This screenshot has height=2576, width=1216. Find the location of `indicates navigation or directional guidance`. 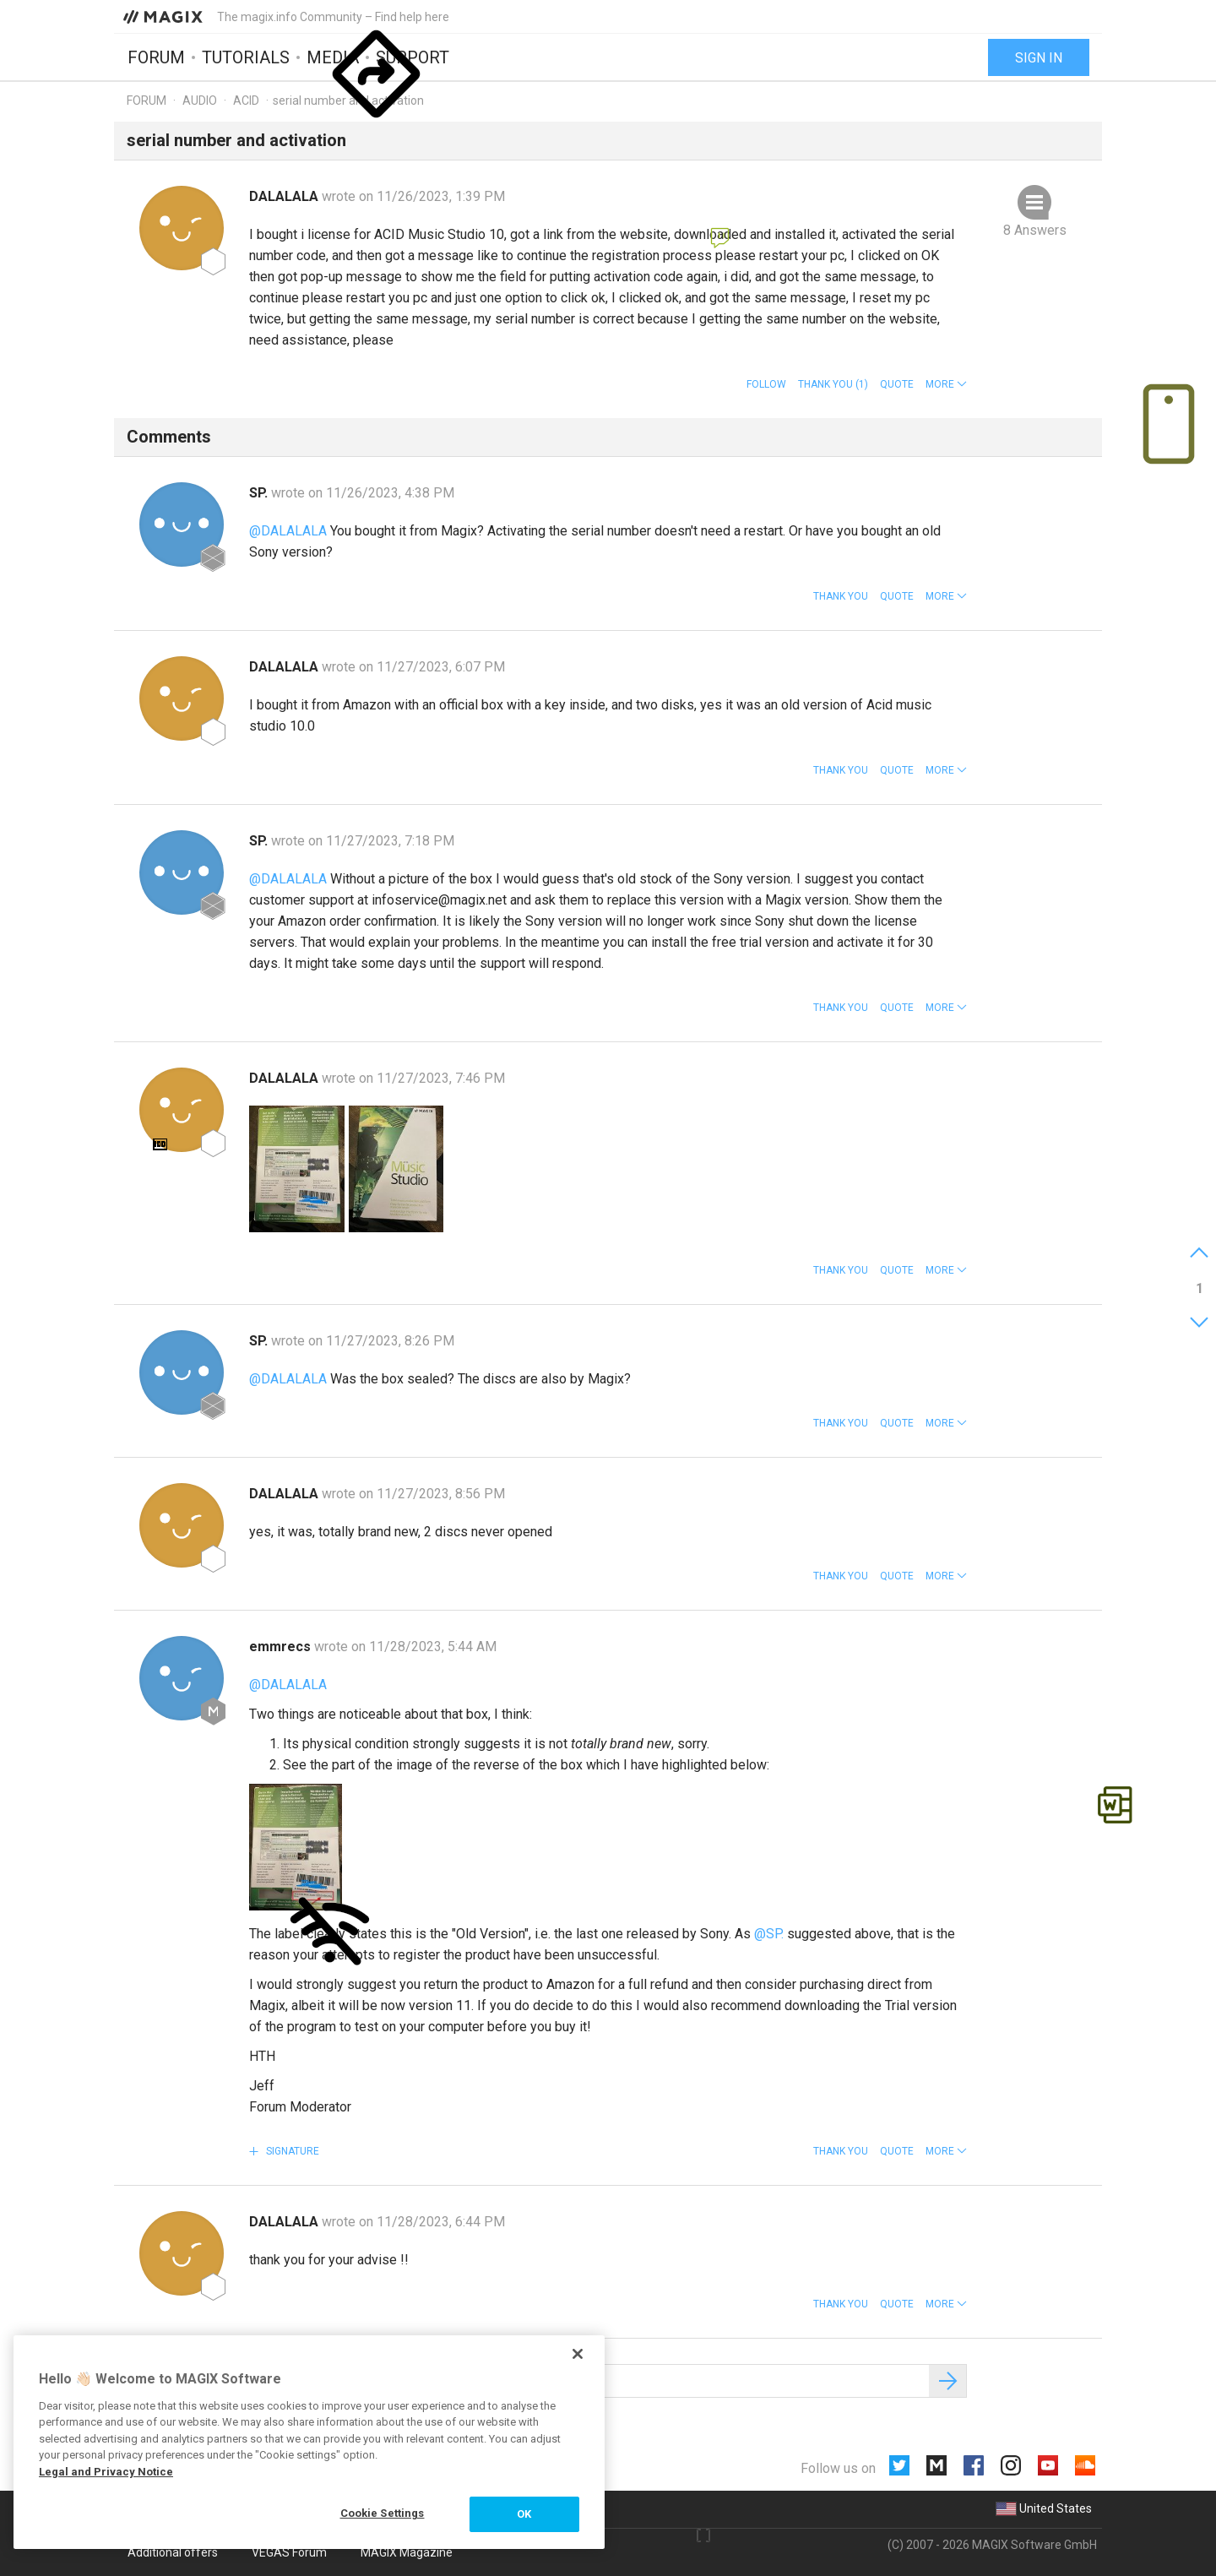

indicates navigation or directional guidance is located at coordinates (376, 73).